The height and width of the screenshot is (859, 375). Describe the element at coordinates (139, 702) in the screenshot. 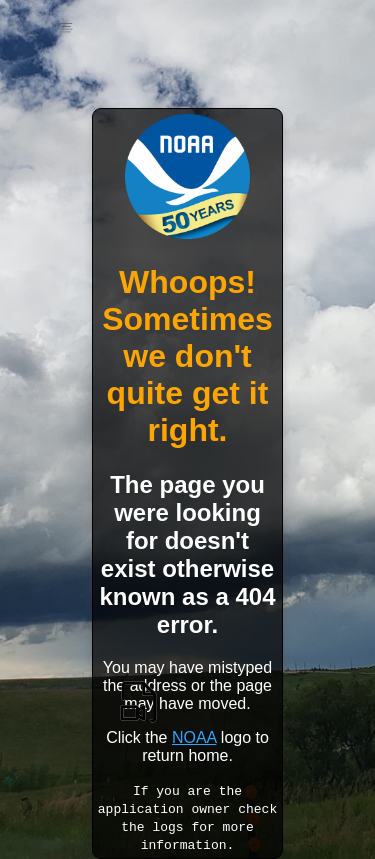

I see `open a video file` at that location.